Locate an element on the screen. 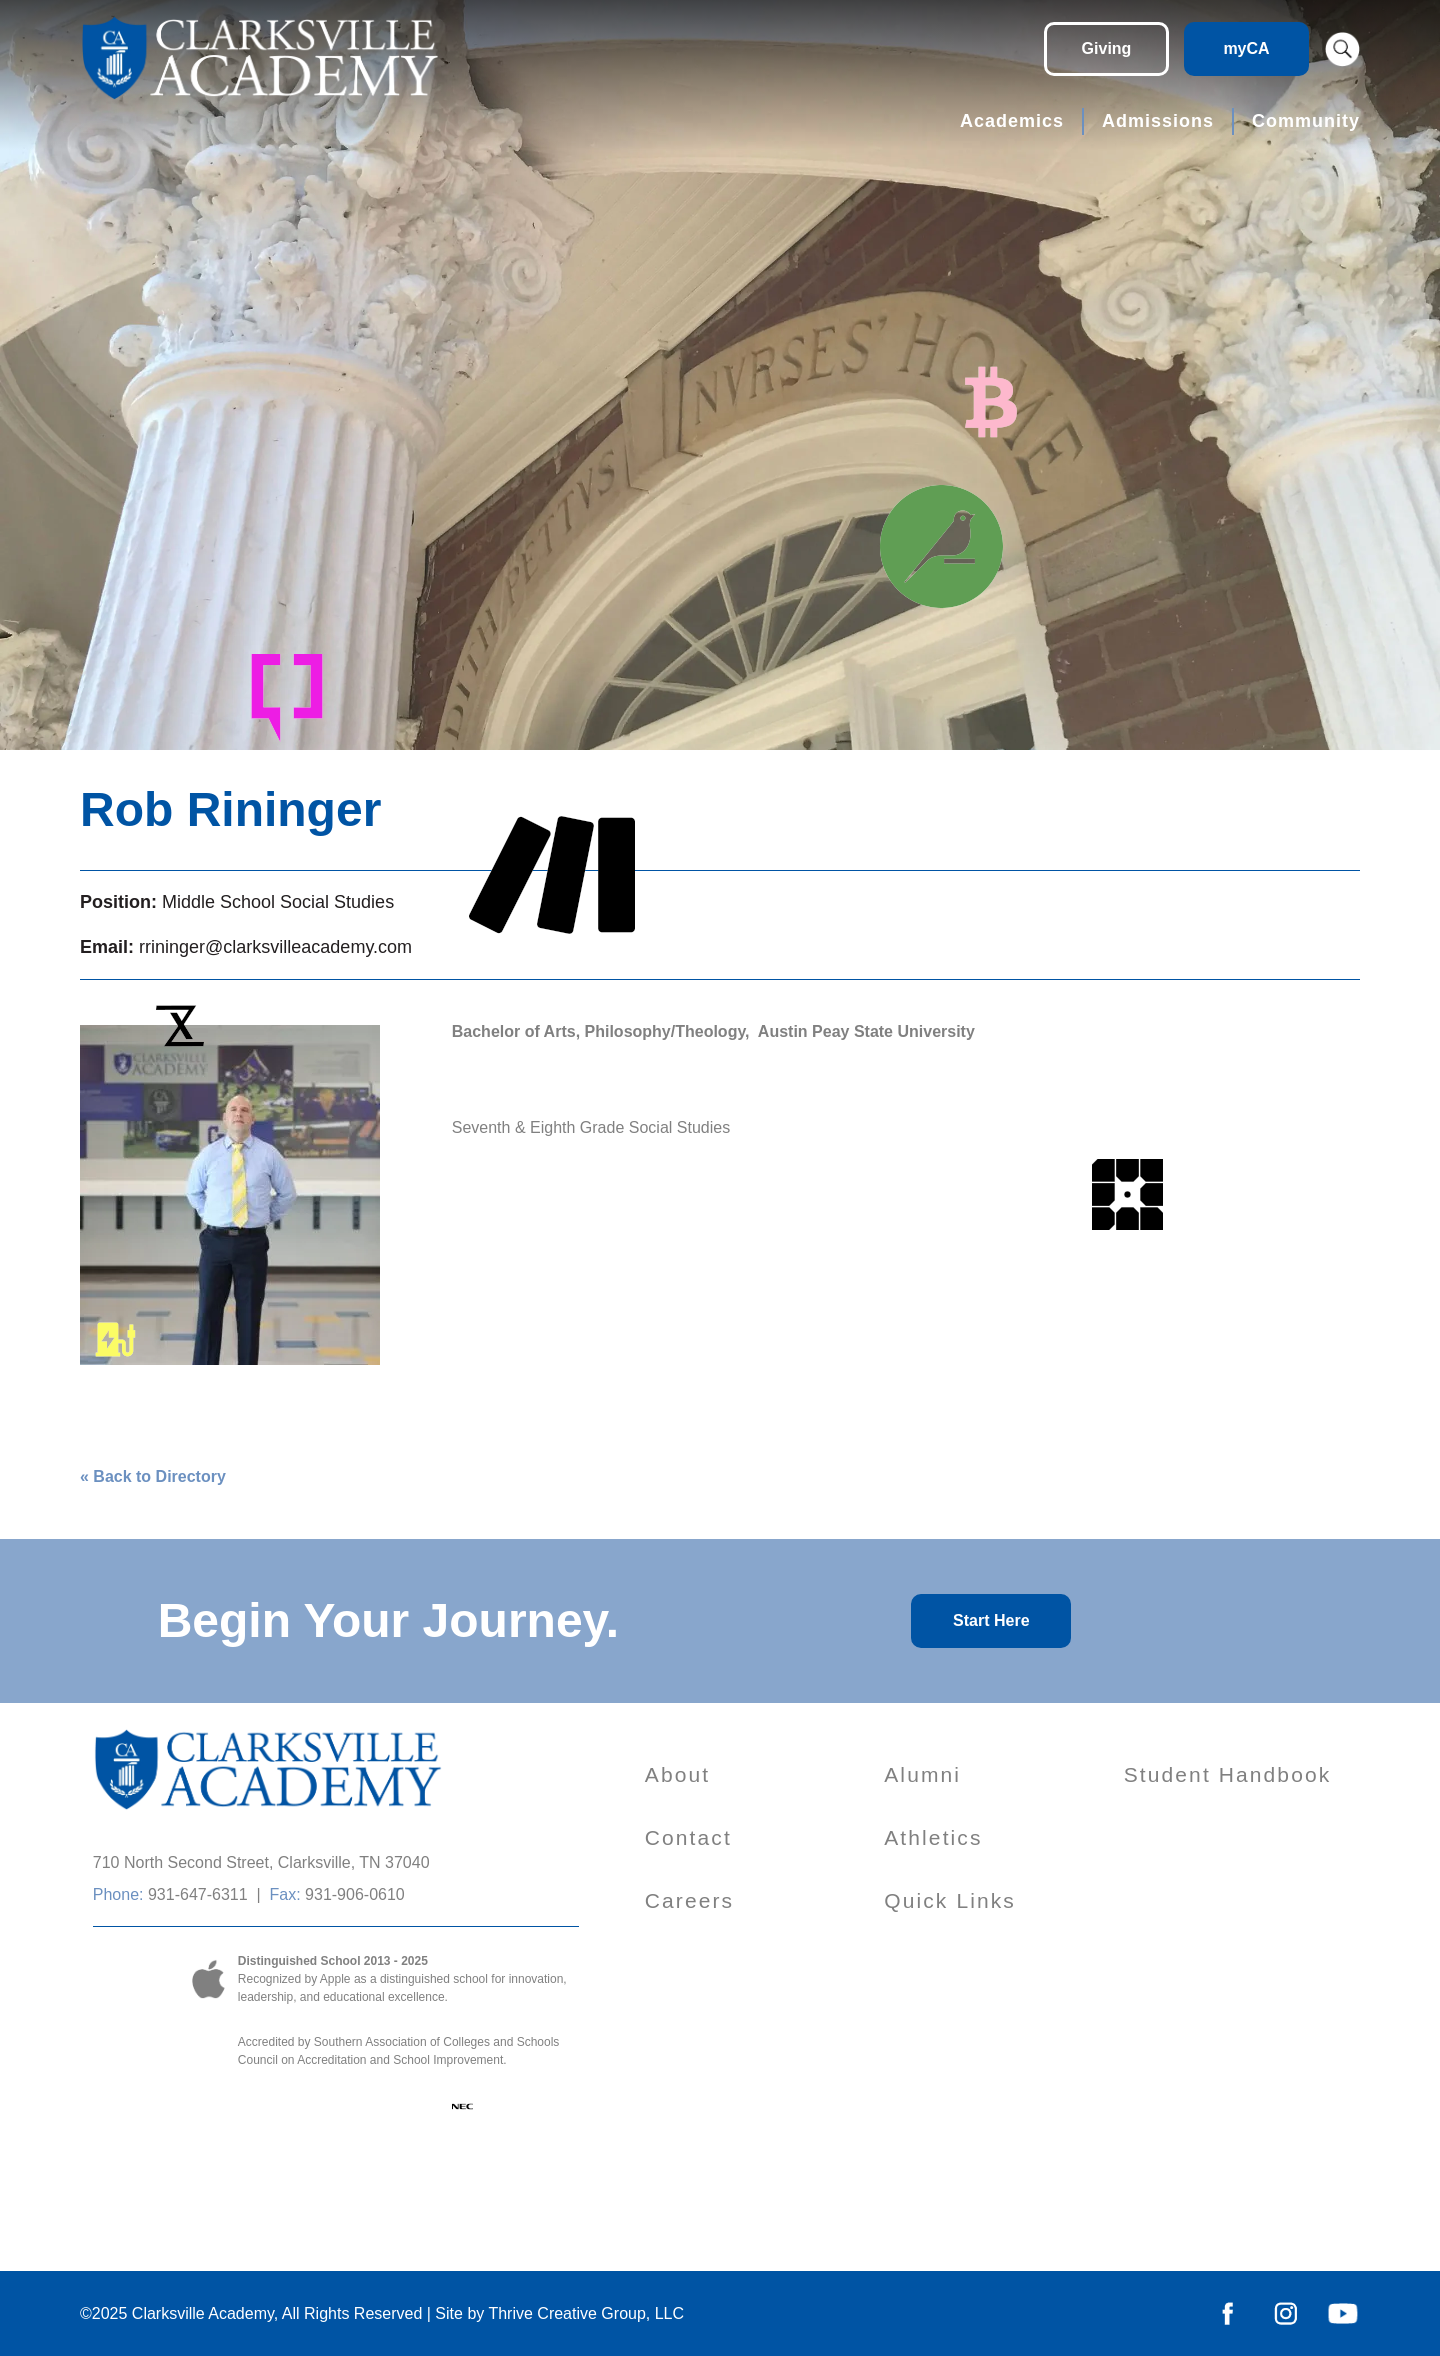 The image size is (1440, 2356). NEC corporation brand logo is located at coordinates (462, 2106).